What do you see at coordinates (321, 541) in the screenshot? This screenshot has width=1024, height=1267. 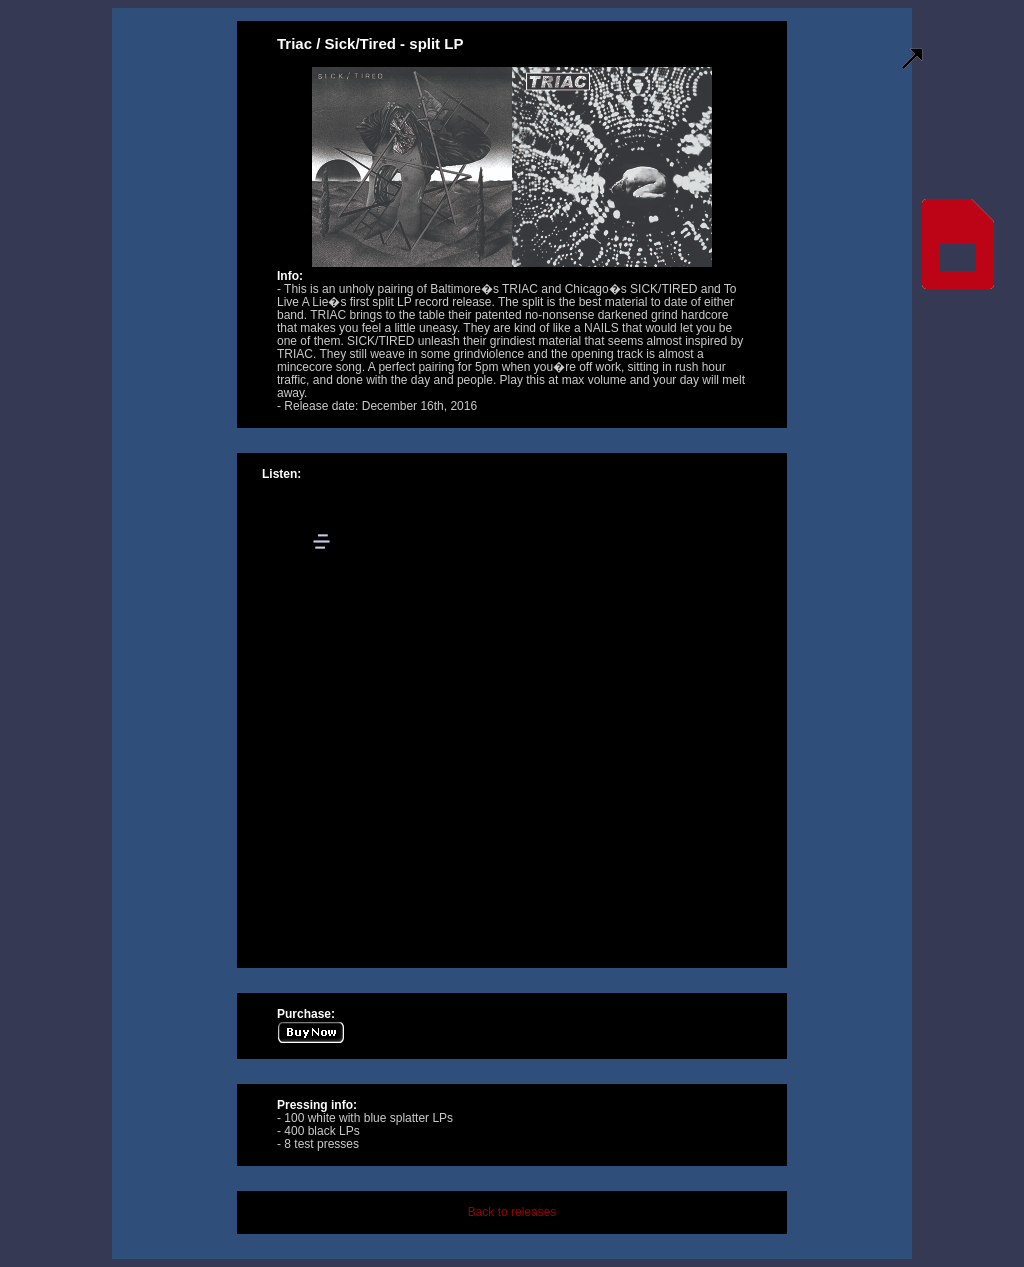 I see `open navigation menu` at bounding box center [321, 541].